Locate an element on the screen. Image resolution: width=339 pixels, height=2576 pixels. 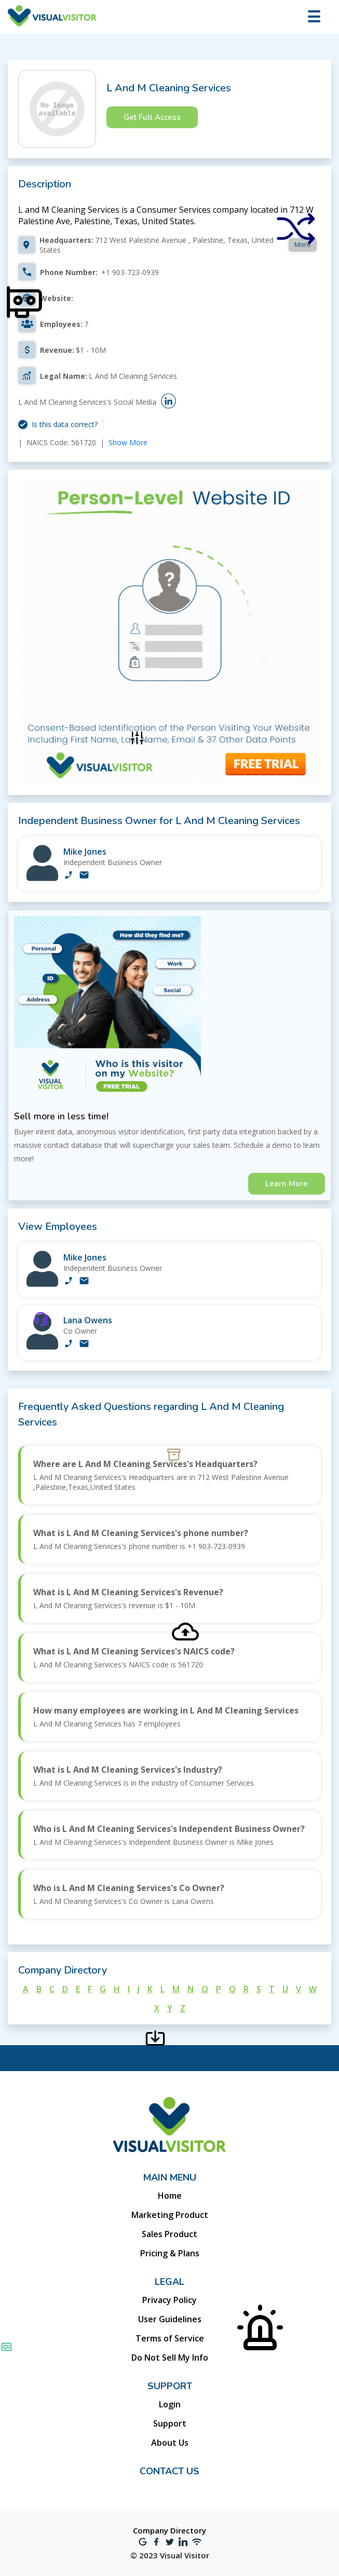
view graphics card or GPU information is located at coordinates (24, 302).